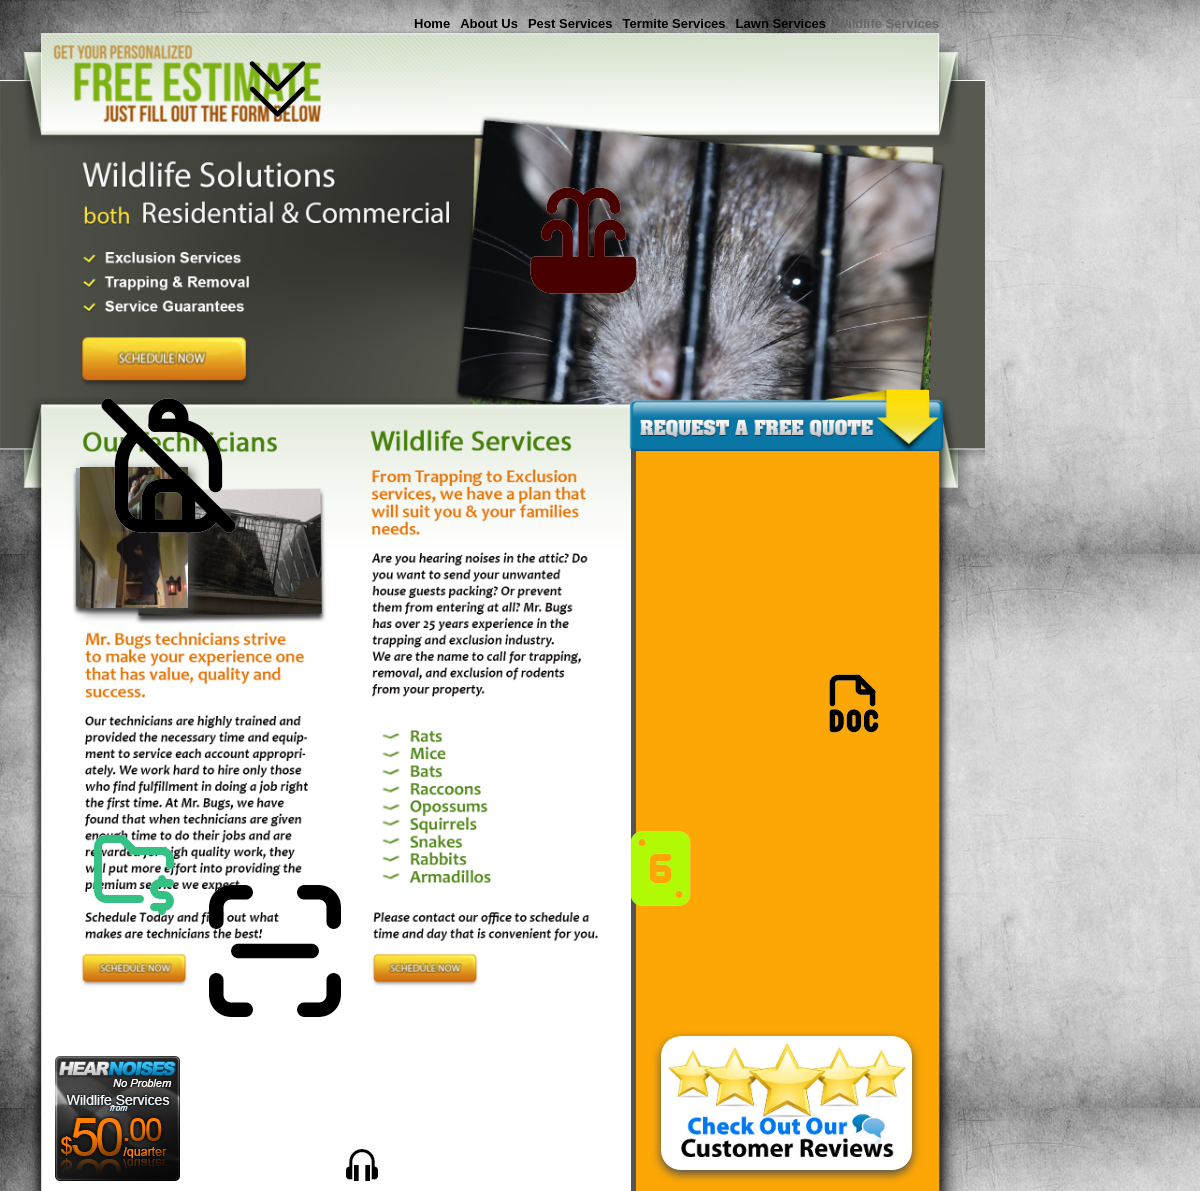 Image resolution: width=1200 pixels, height=1191 pixels. I want to click on no backpack allowed, so click(168, 465).